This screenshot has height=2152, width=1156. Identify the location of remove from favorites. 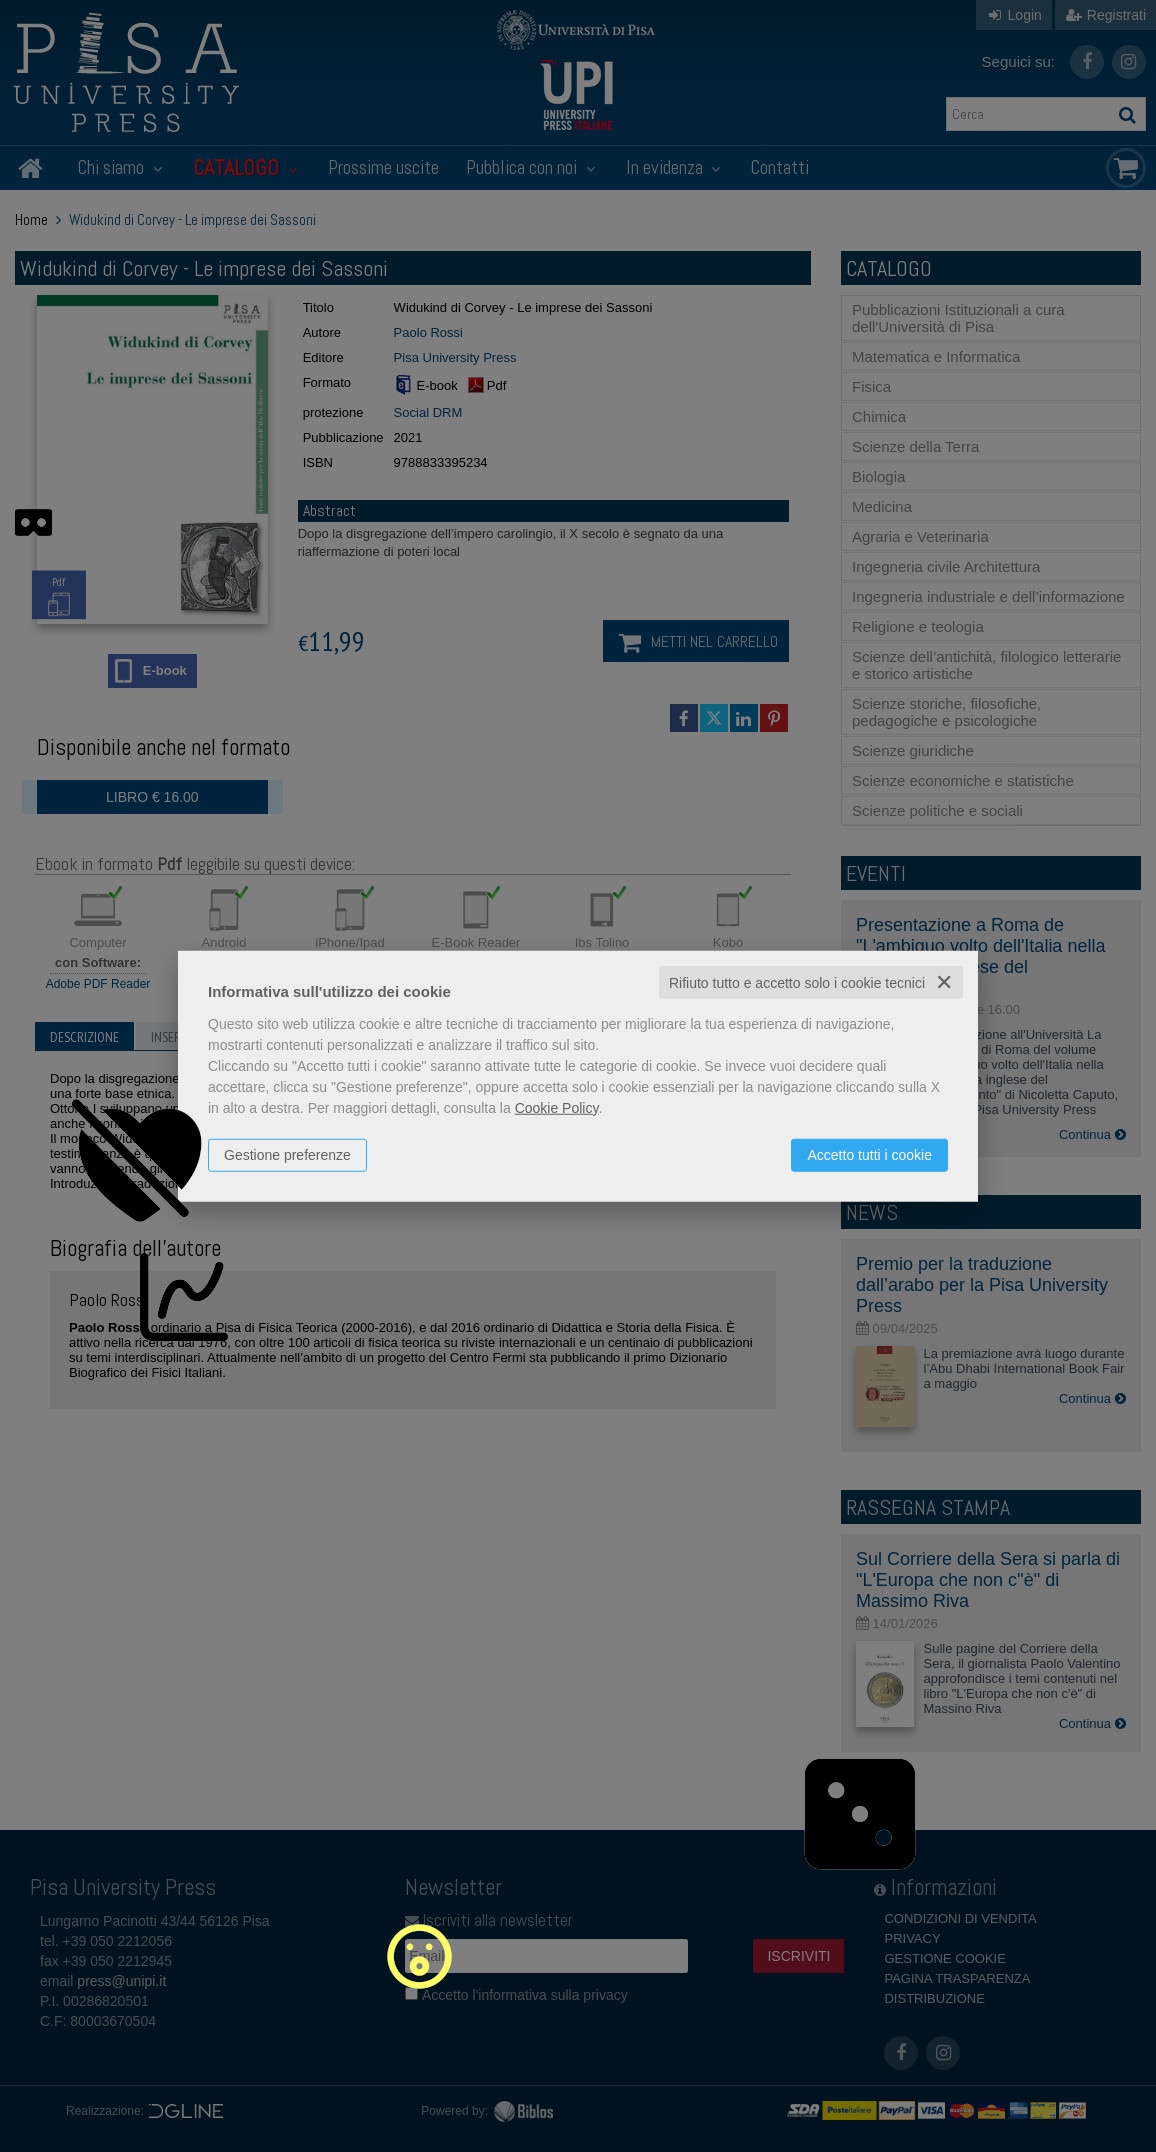
(136, 1160).